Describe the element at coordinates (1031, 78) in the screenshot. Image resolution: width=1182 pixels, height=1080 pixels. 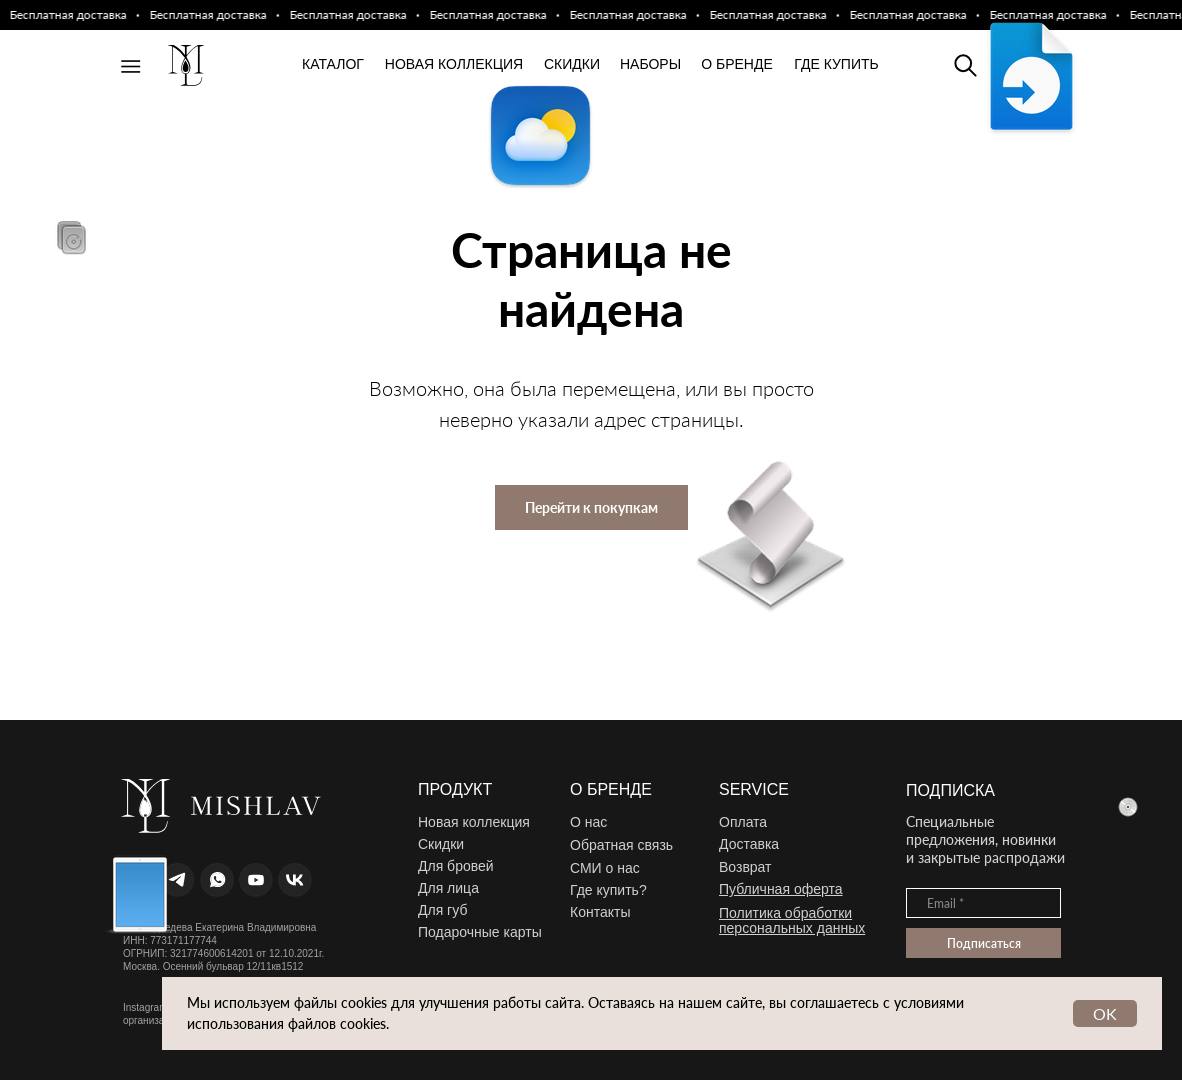
I see `a gdscript source code file` at that location.